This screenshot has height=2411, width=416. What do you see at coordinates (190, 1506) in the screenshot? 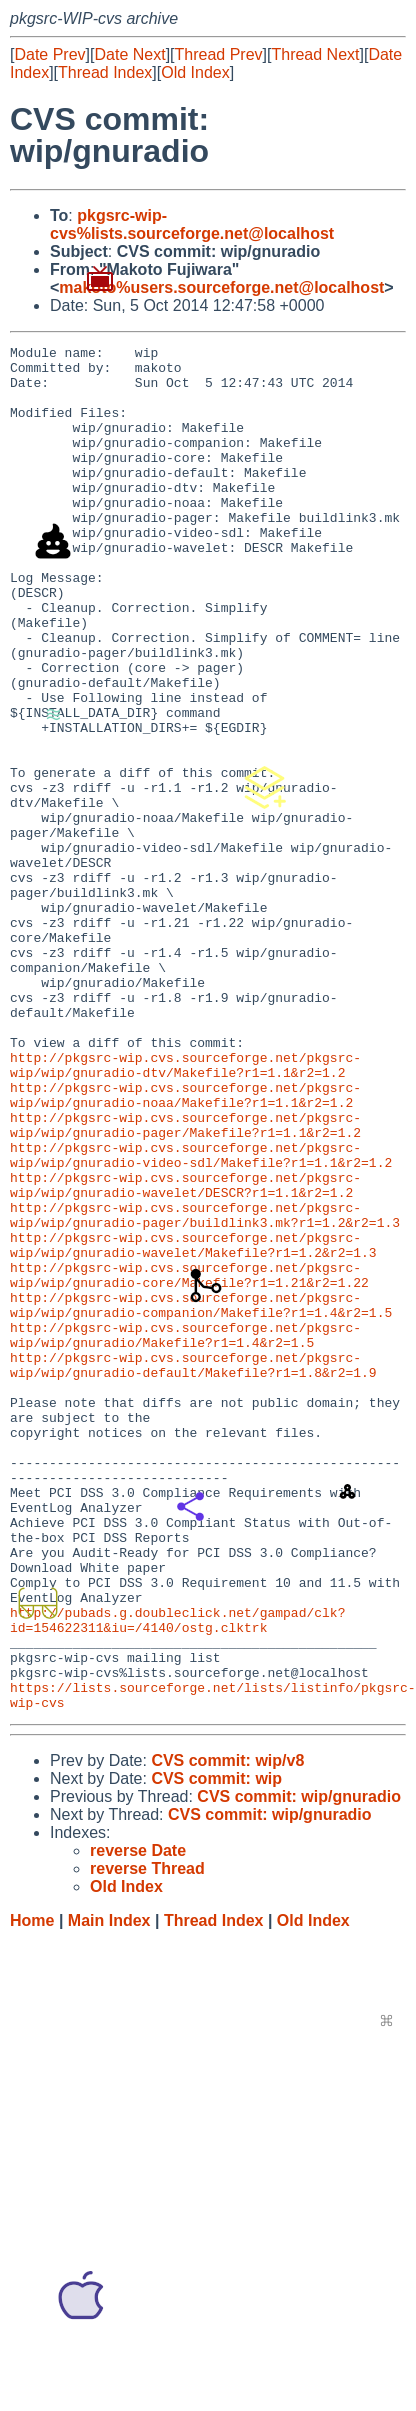
I see `share this content` at bounding box center [190, 1506].